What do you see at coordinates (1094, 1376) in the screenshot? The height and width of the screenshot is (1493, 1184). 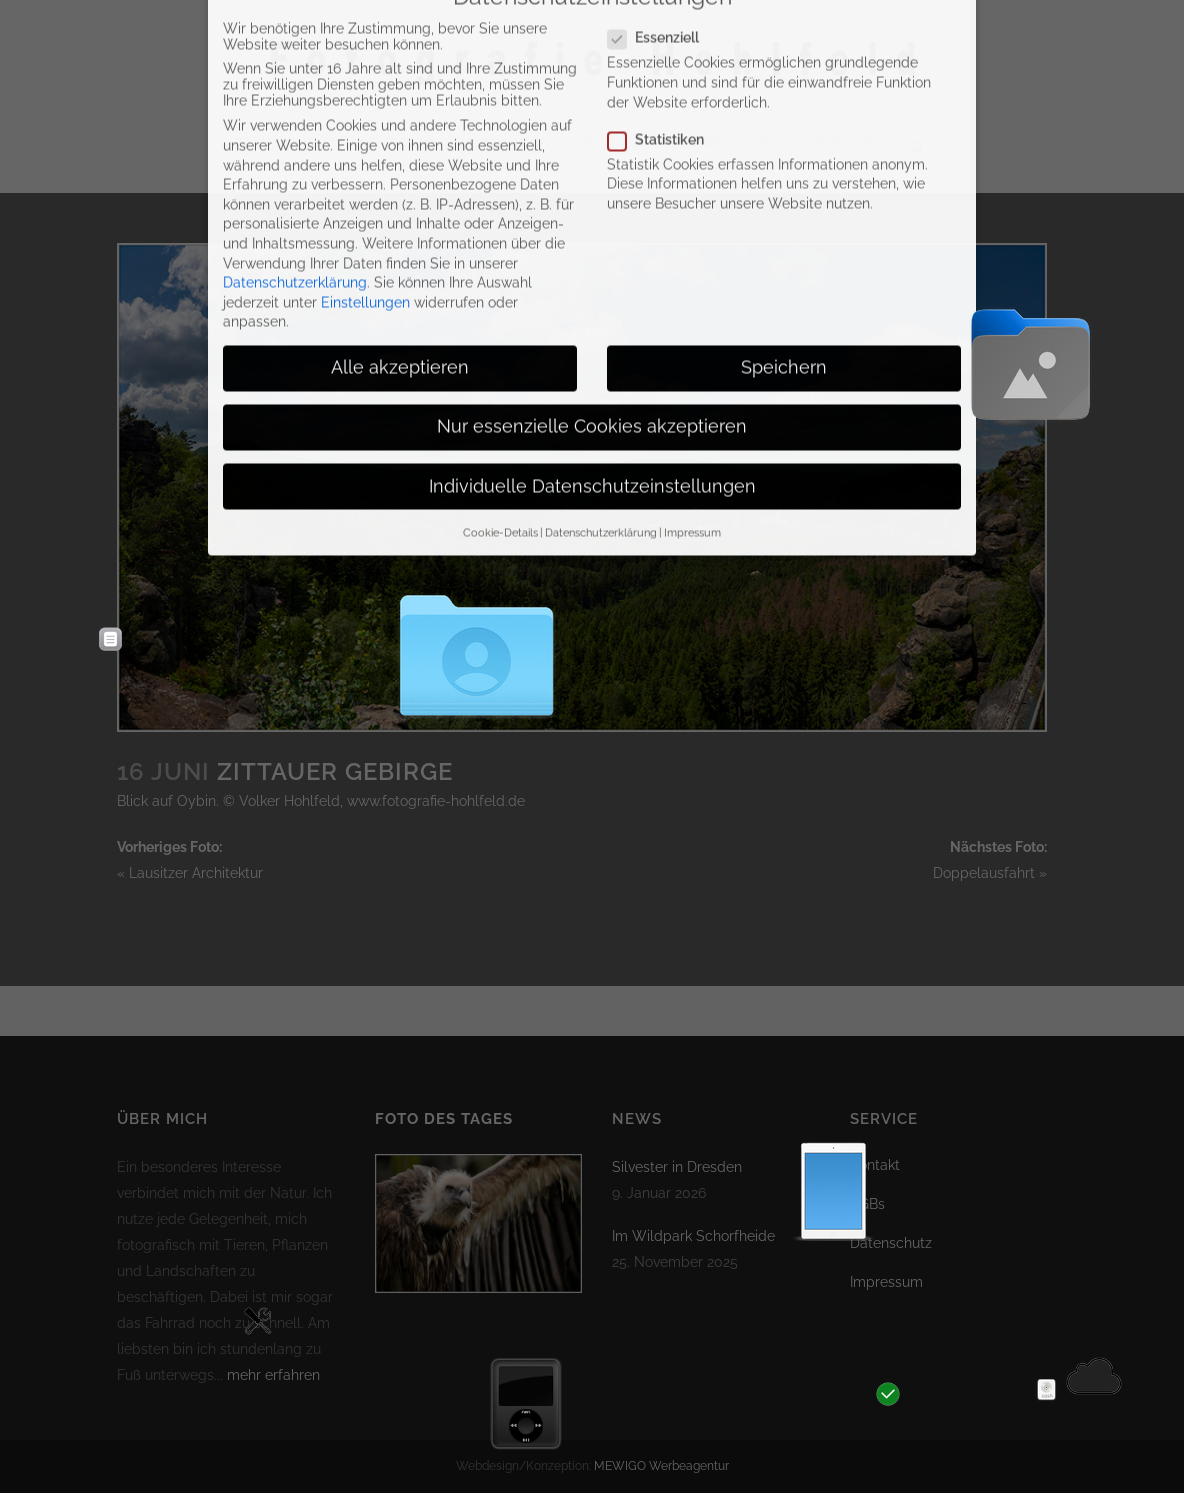 I see `access iCloud storage in sidebar` at bounding box center [1094, 1376].